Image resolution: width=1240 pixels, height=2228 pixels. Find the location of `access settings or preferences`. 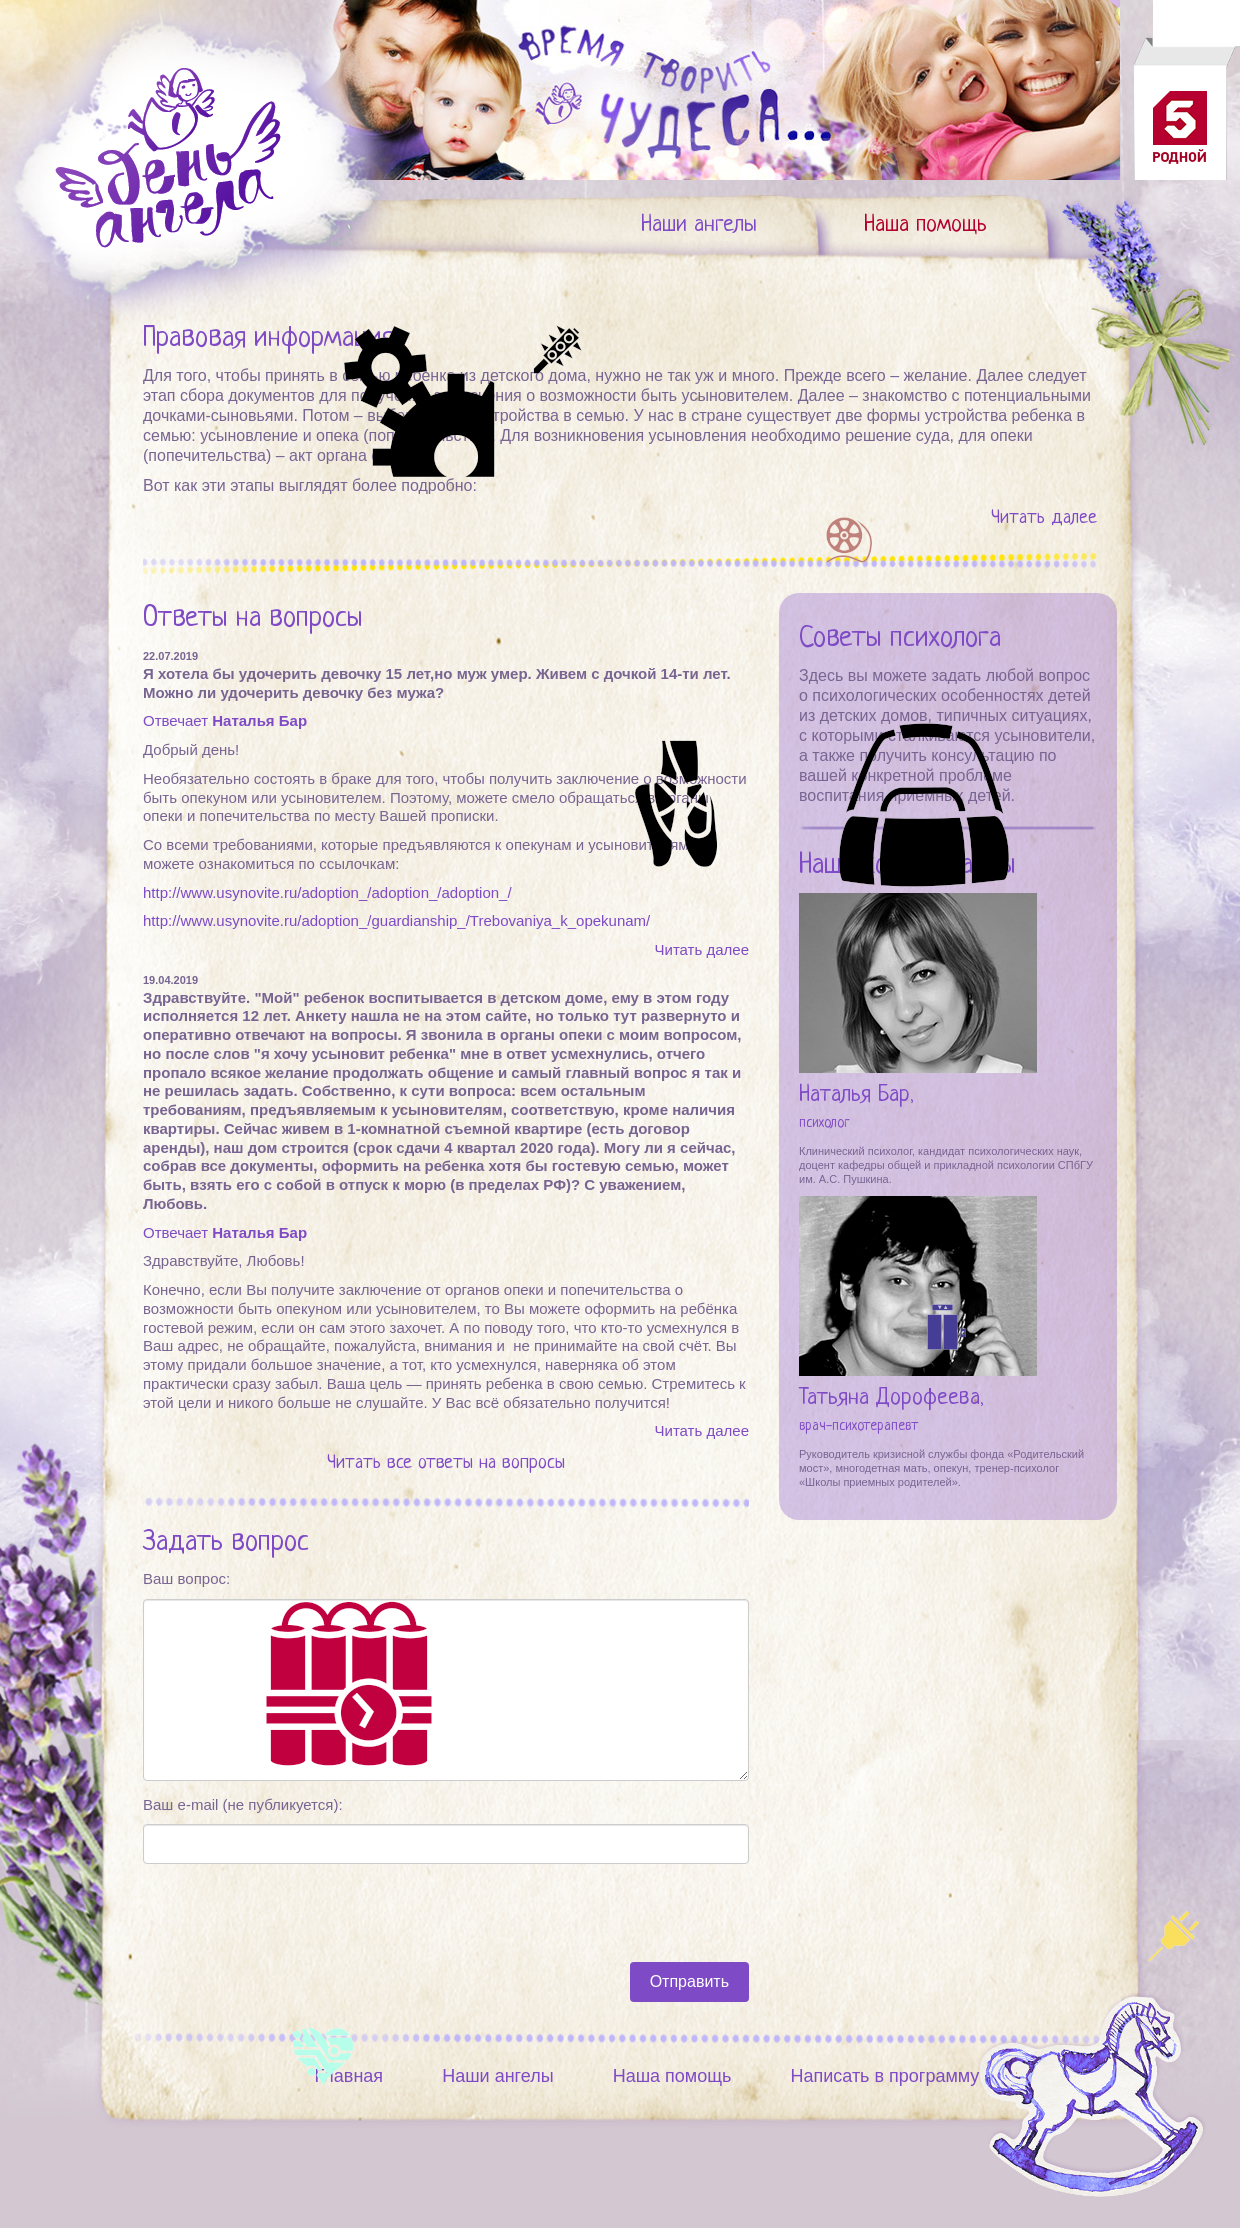

access settings or preferences is located at coordinates (418, 400).